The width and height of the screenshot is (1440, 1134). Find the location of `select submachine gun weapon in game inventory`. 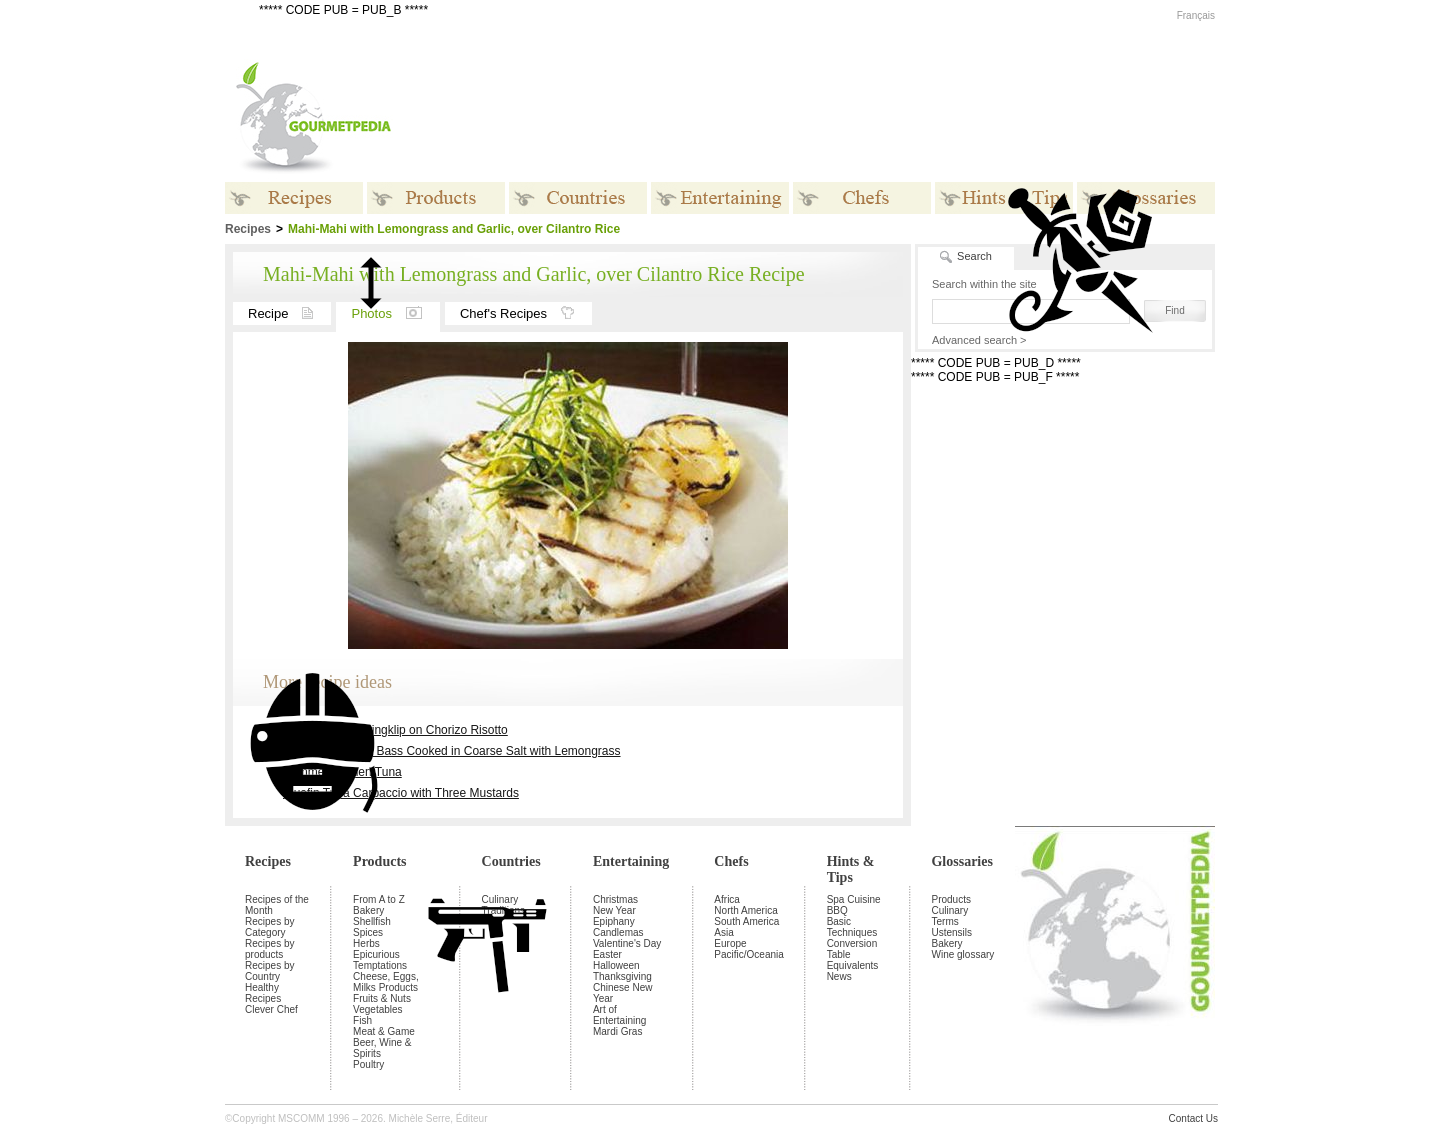

select submachine gun weapon in game inventory is located at coordinates (487, 945).